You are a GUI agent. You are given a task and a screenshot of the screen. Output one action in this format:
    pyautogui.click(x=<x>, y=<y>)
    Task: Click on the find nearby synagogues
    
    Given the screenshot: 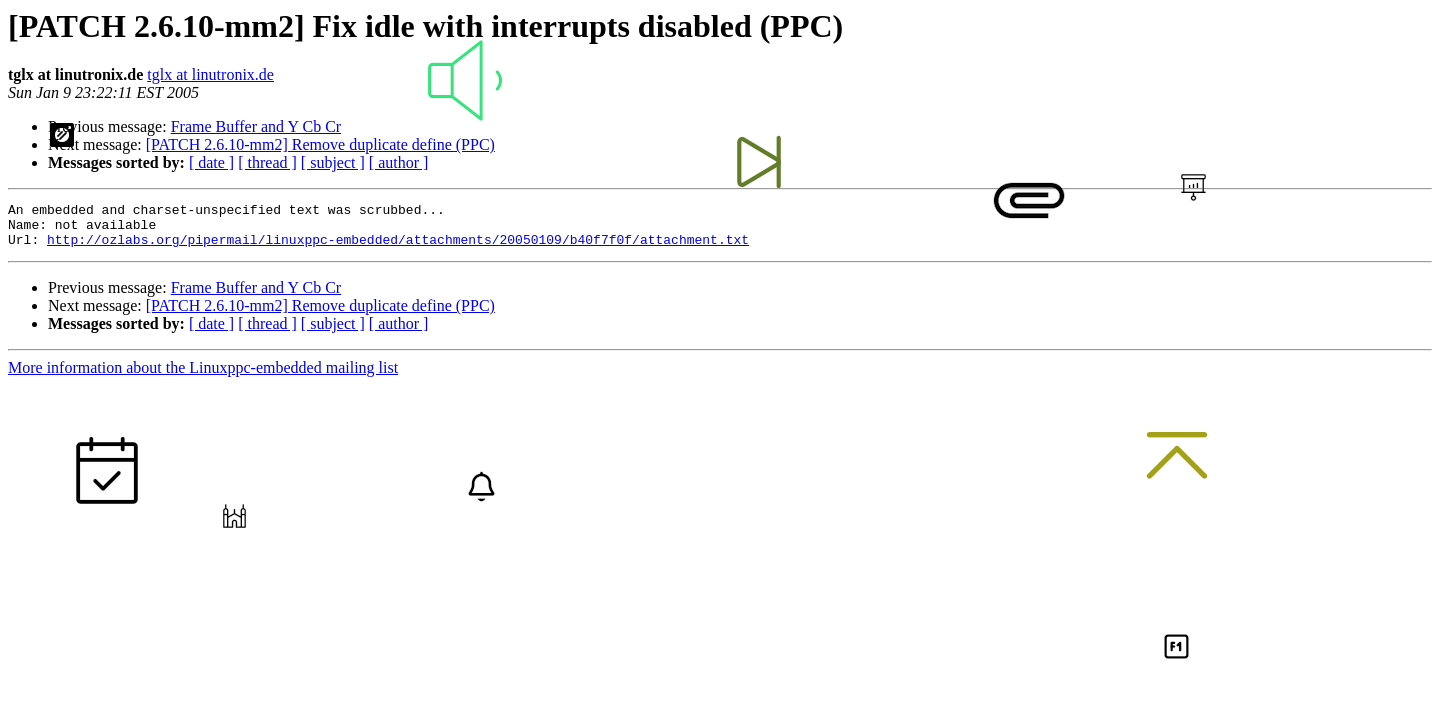 What is the action you would take?
    pyautogui.click(x=234, y=516)
    